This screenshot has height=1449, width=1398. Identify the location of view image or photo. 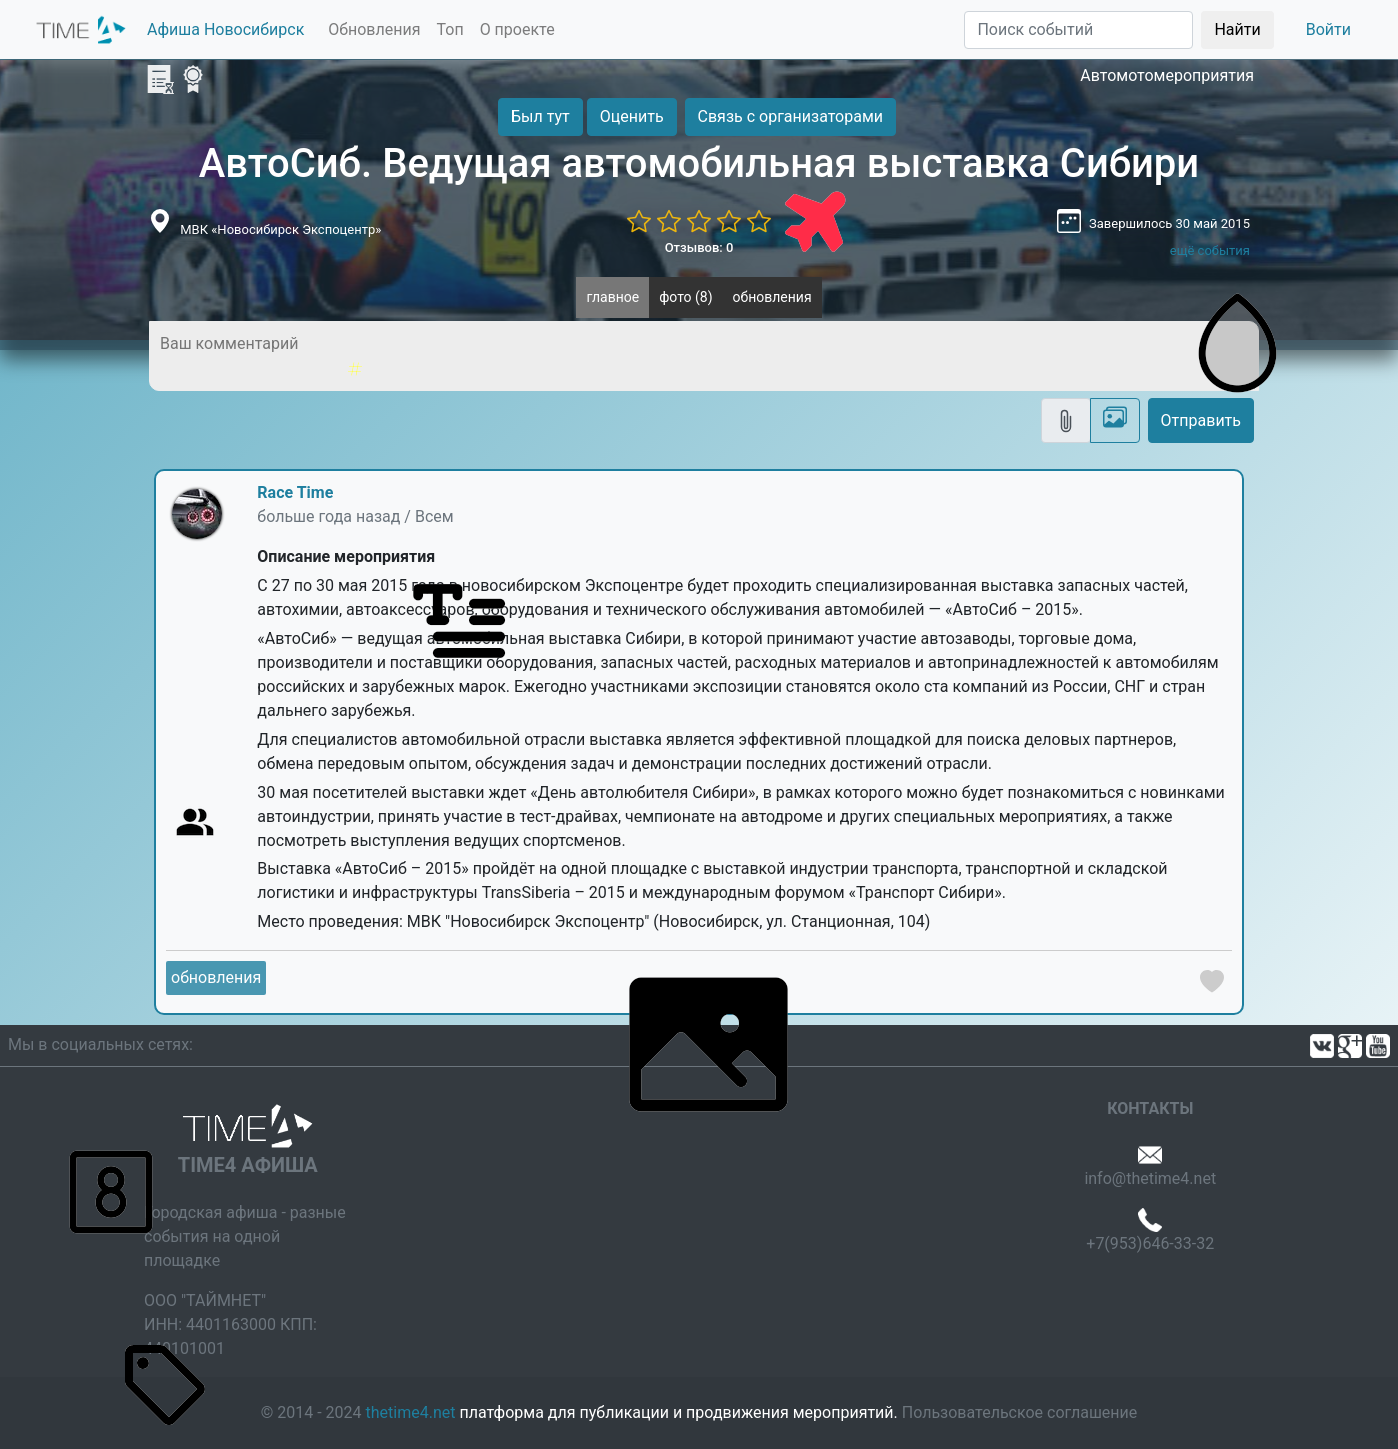
(708, 1044).